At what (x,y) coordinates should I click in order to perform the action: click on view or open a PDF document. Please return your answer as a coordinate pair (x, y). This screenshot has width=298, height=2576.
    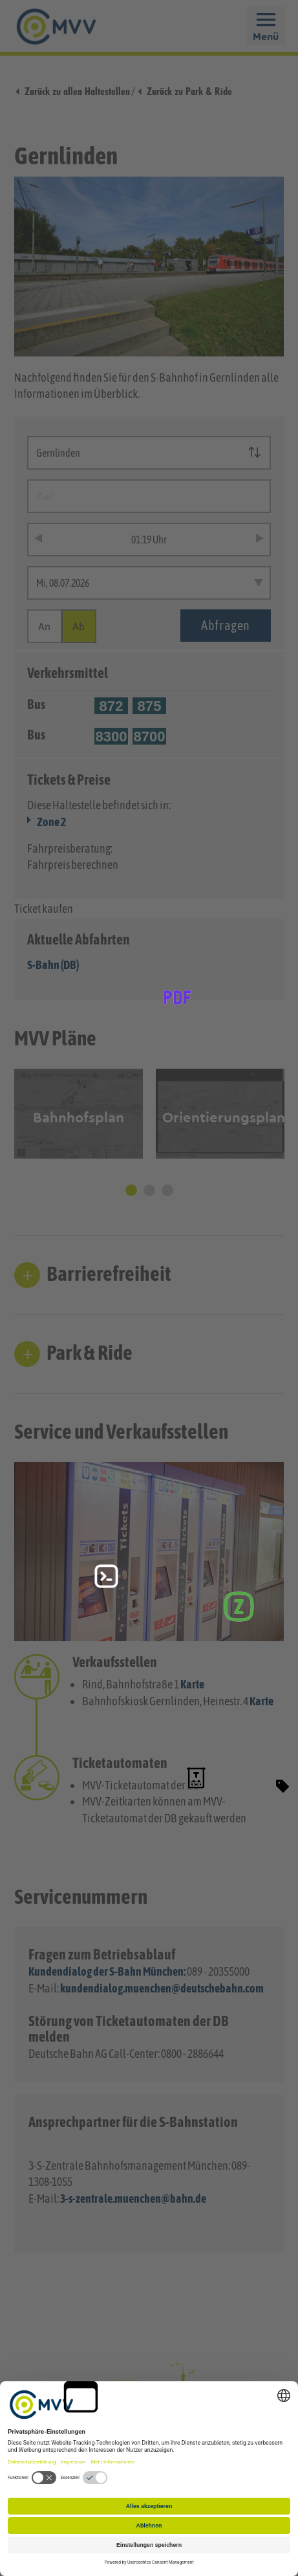
    Looking at the image, I should click on (178, 998).